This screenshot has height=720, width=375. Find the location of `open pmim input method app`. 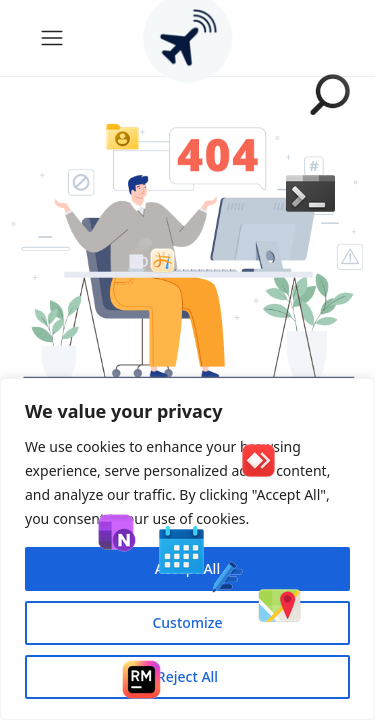

open pmim input method app is located at coordinates (162, 260).